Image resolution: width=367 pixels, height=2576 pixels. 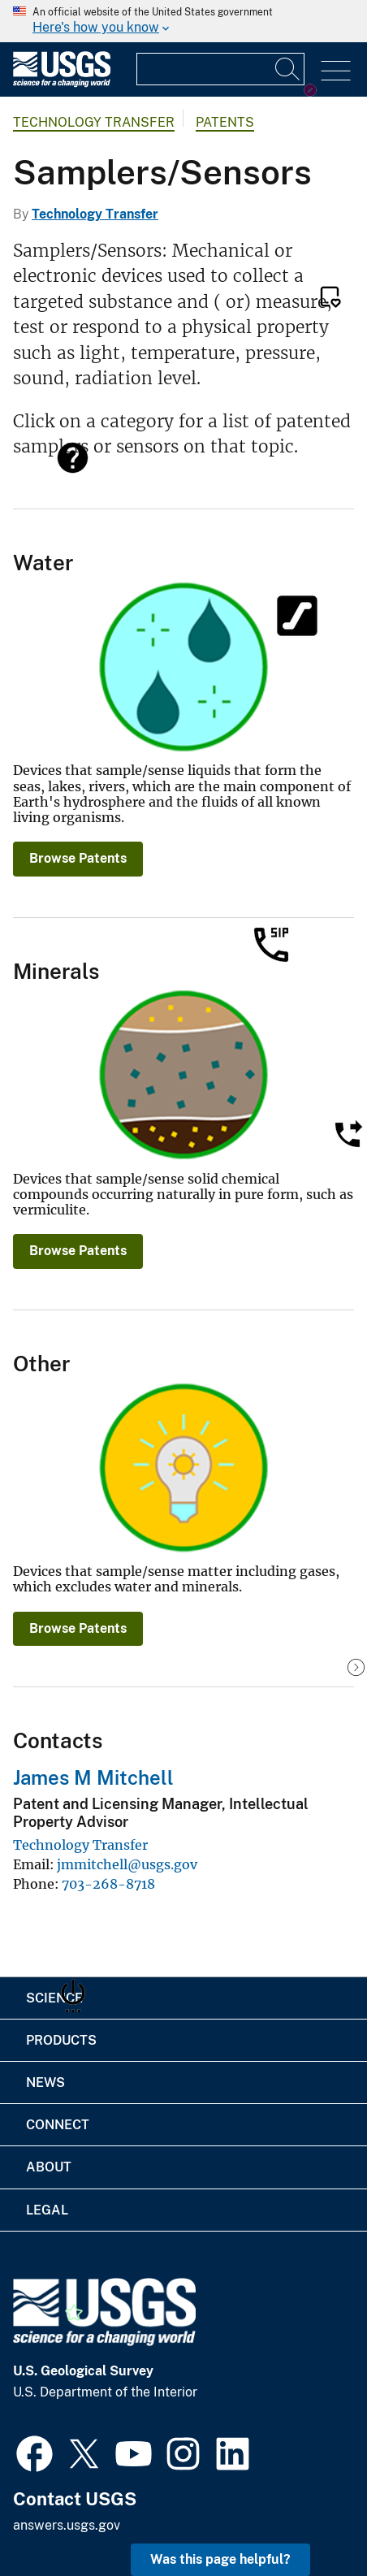 What do you see at coordinates (74, 2313) in the screenshot?
I see `add to favorites` at bounding box center [74, 2313].